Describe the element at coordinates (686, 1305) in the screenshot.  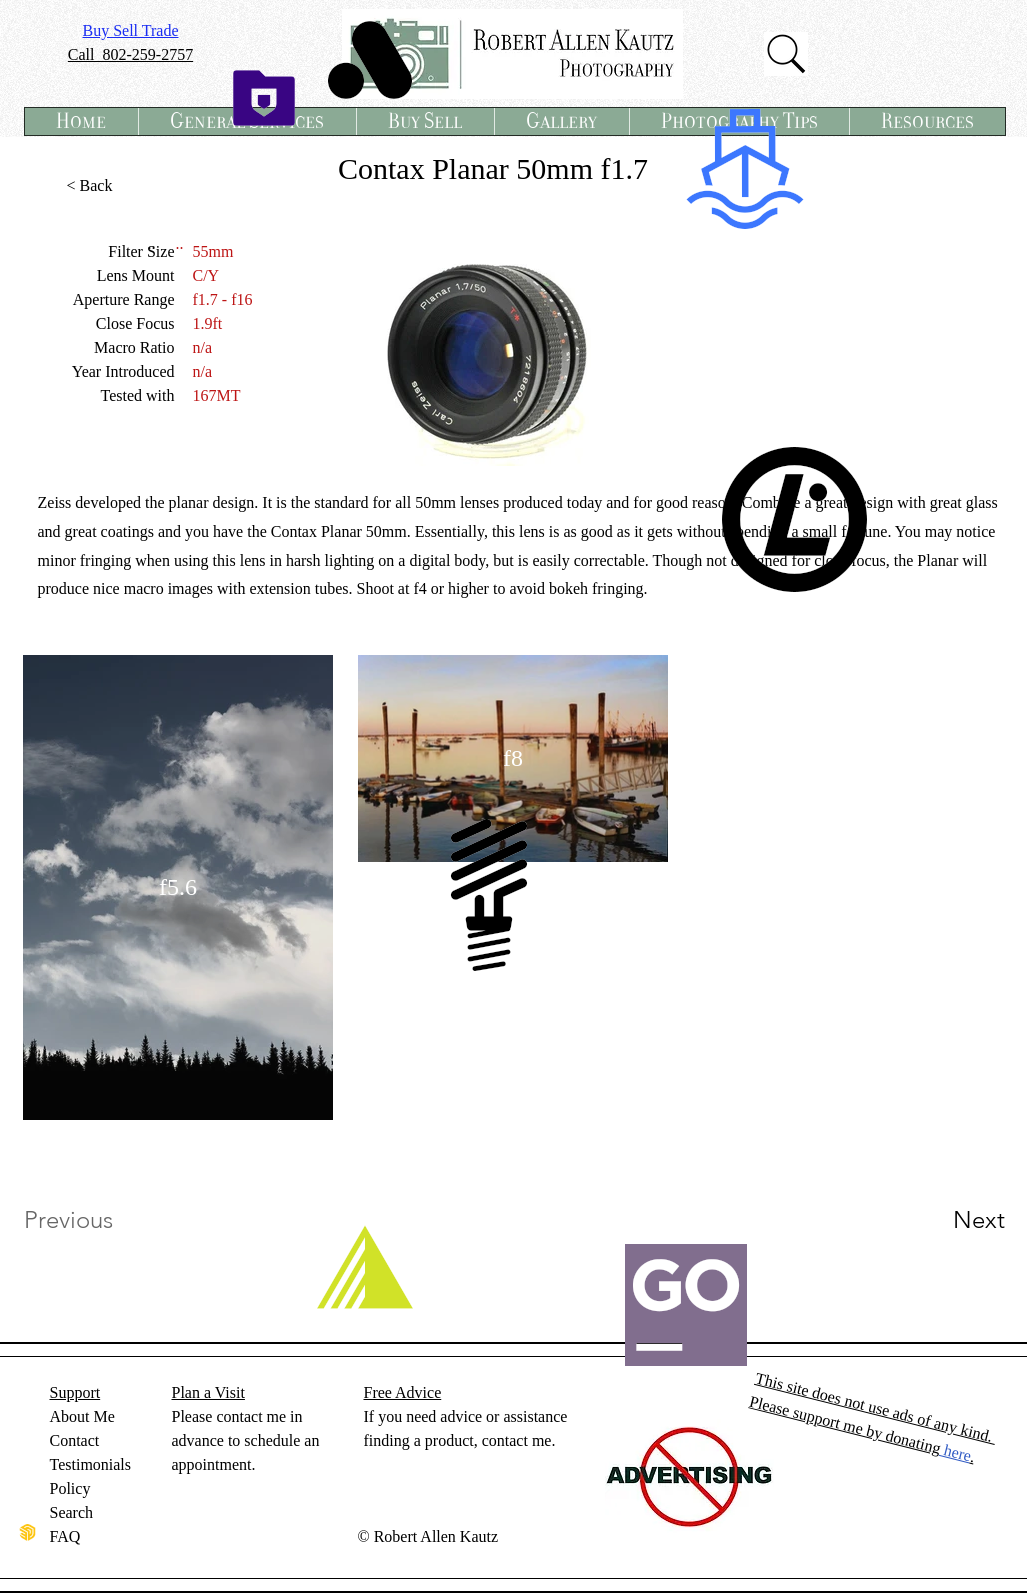
I see `open GoLand IDE application` at that location.